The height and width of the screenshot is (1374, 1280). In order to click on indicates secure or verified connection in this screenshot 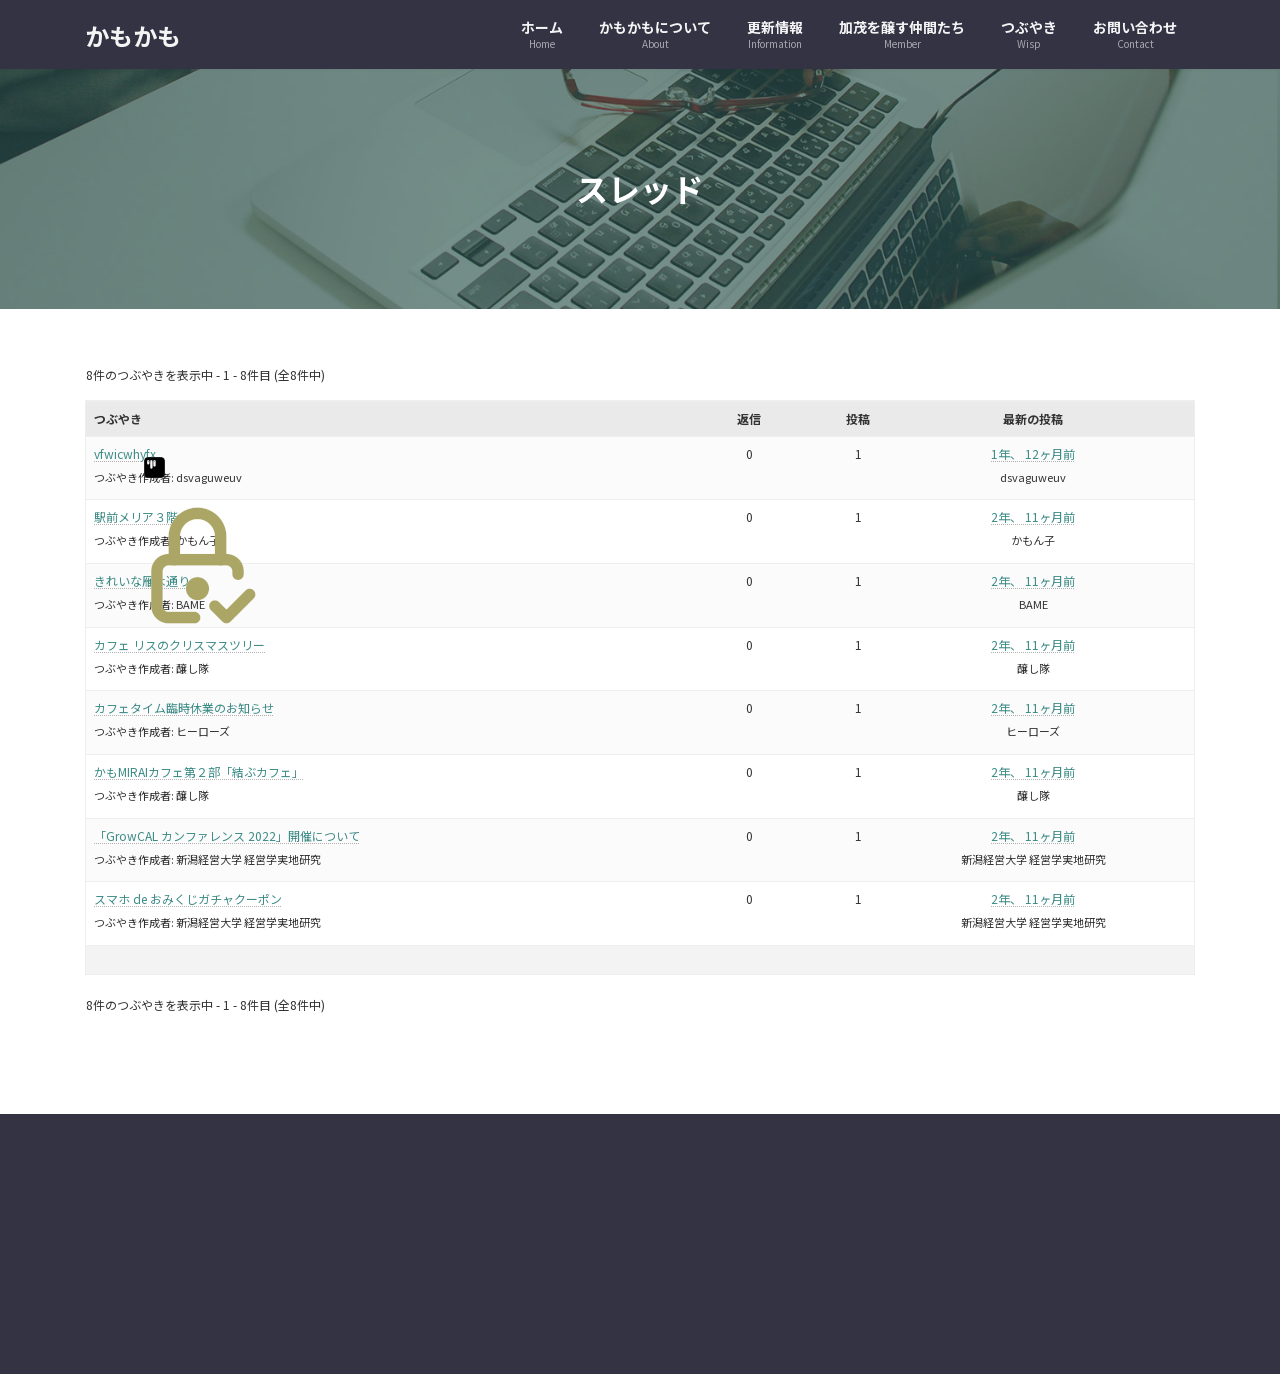, I will do `click(197, 565)`.